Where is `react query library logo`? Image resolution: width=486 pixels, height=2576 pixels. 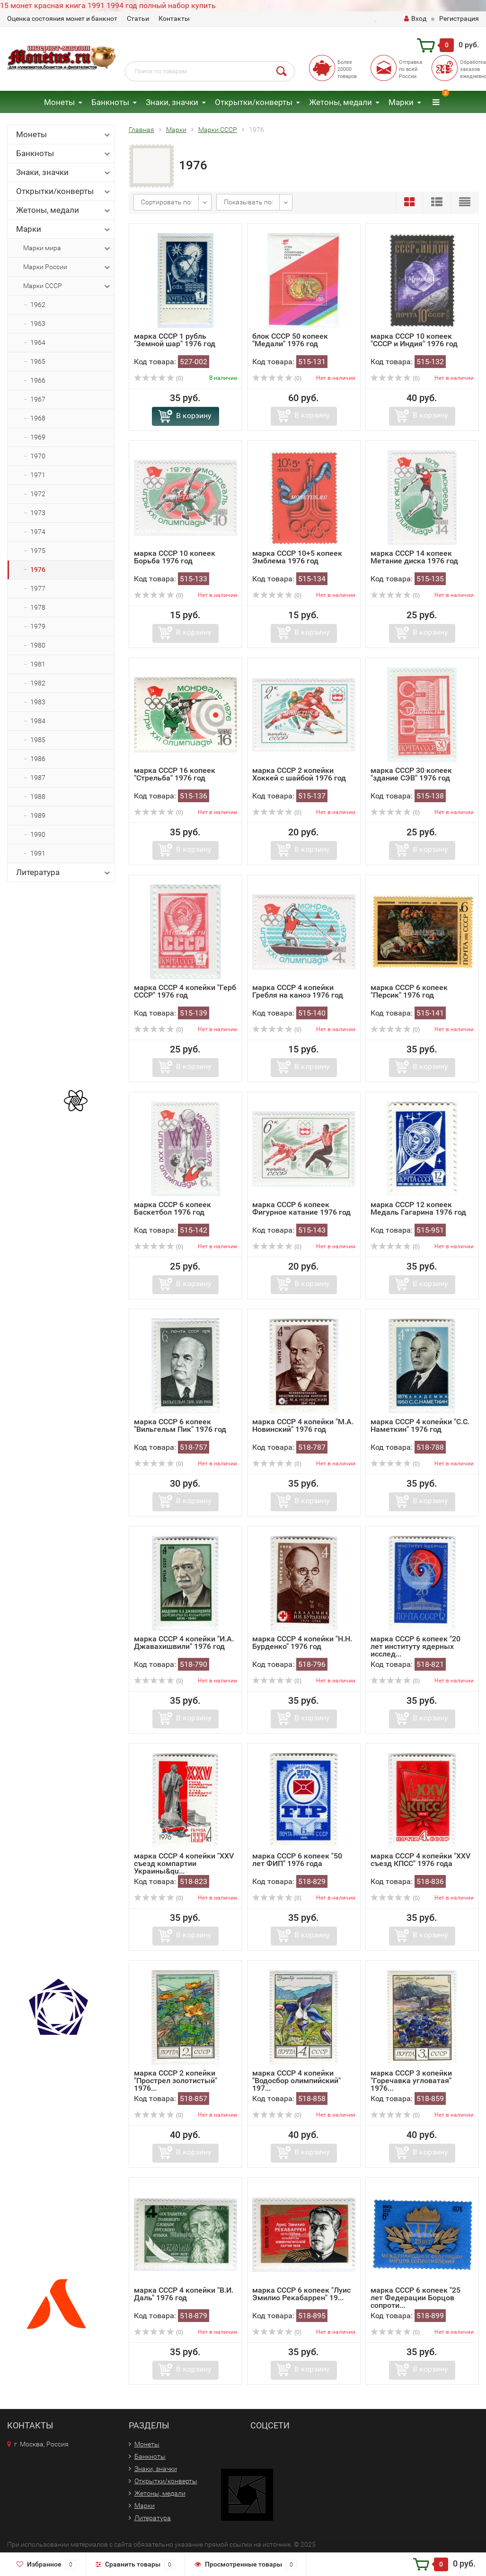
react query library logo is located at coordinates (76, 1101).